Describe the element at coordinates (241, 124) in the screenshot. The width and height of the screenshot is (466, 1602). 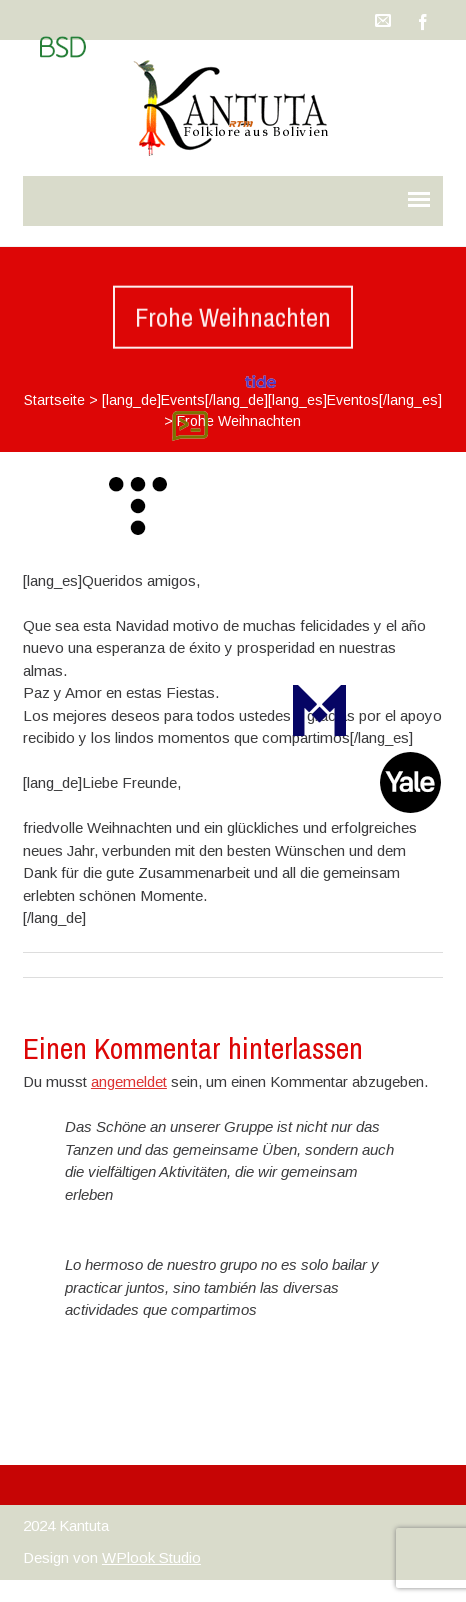
I see `RTM (Remember The Milk) app logo` at that location.